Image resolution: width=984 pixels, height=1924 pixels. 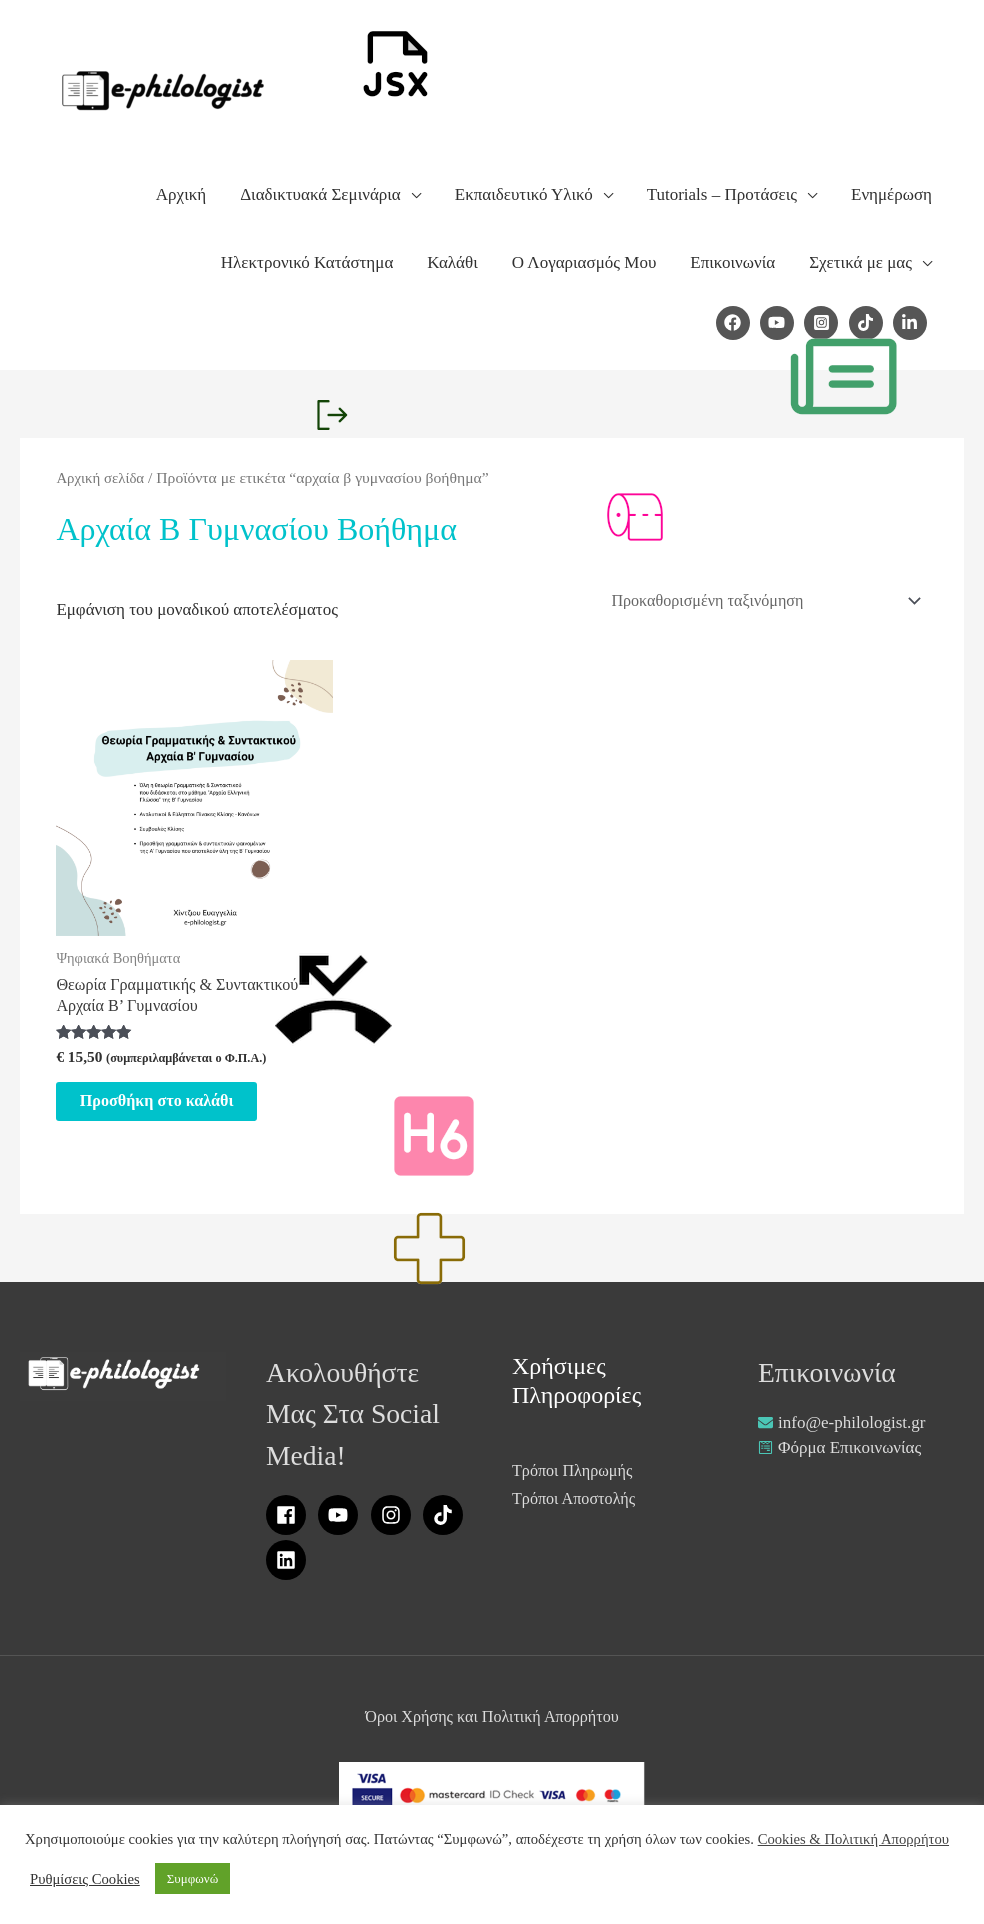 What do you see at coordinates (397, 66) in the screenshot?
I see `a JSX file type indicator` at bounding box center [397, 66].